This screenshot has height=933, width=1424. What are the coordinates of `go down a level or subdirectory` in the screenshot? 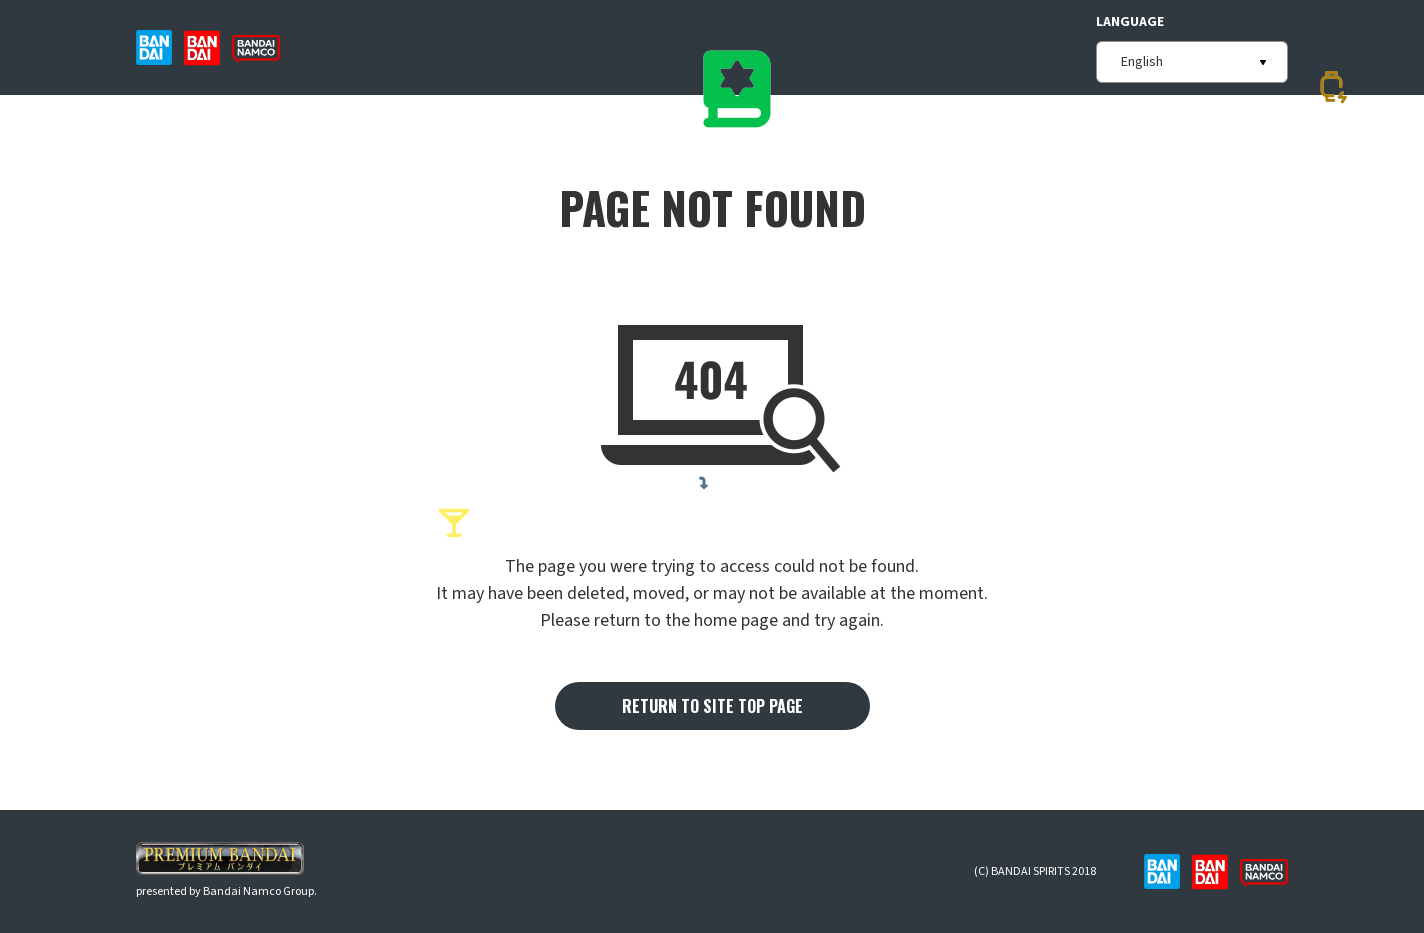 It's located at (704, 483).